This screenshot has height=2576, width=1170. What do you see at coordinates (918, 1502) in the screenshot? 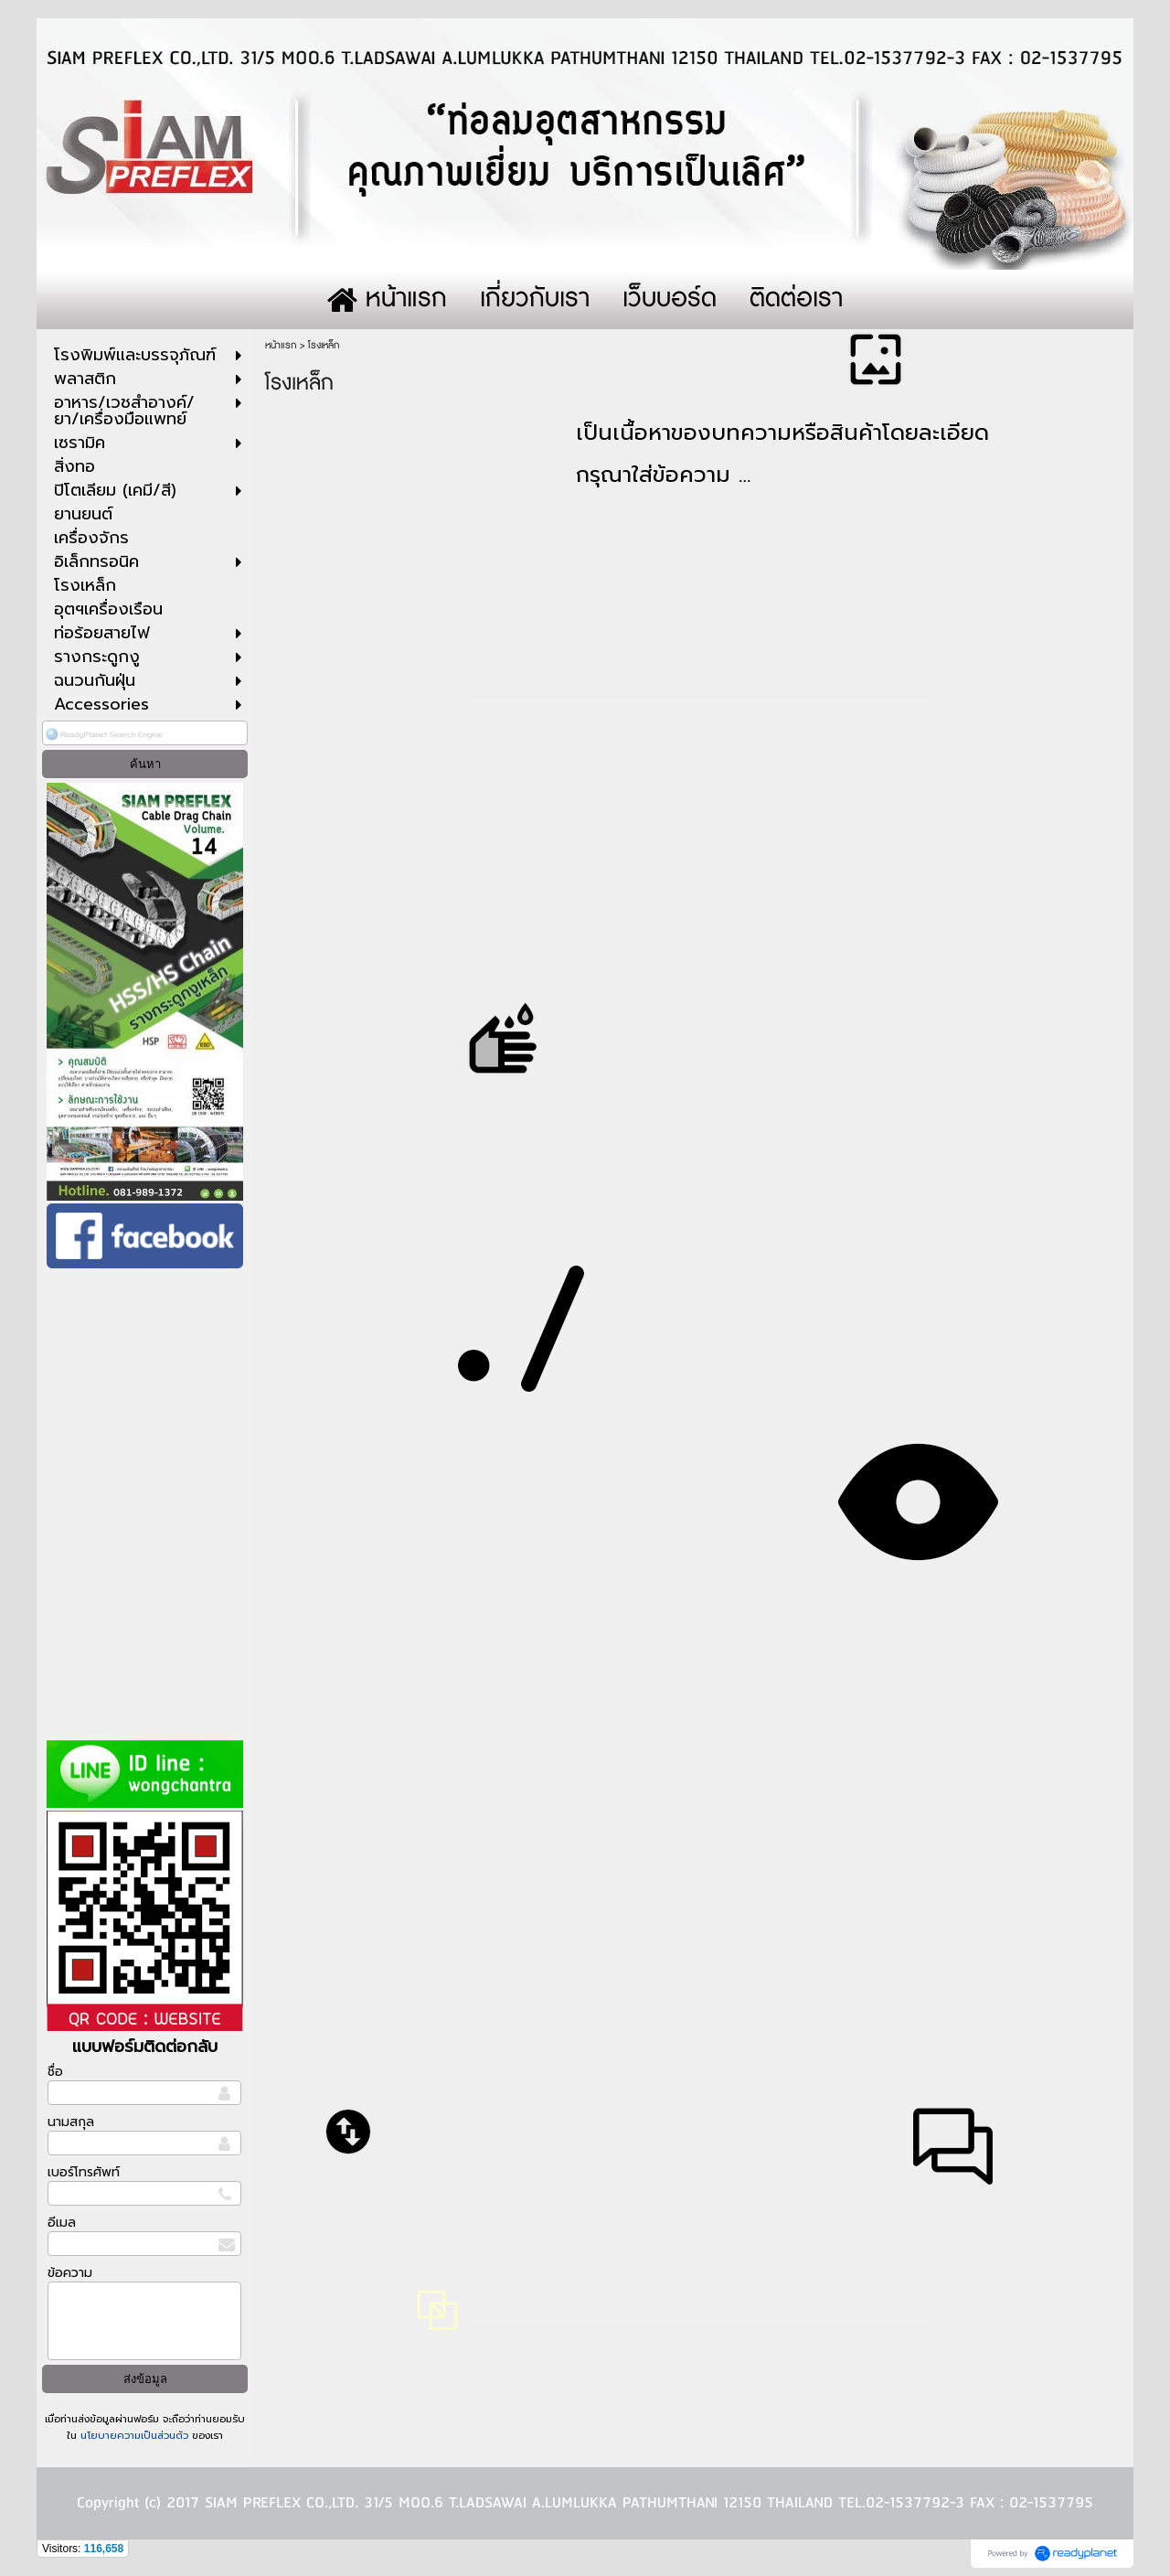
I see `view or preview content` at bounding box center [918, 1502].